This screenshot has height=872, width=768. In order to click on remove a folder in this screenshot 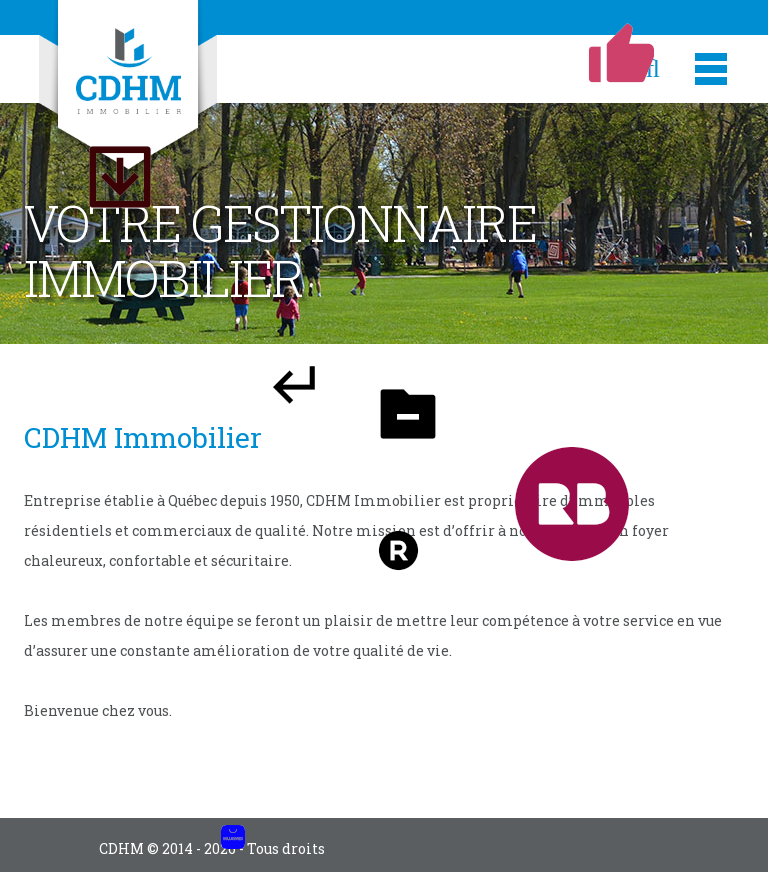, I will do `click(408, 414)`.